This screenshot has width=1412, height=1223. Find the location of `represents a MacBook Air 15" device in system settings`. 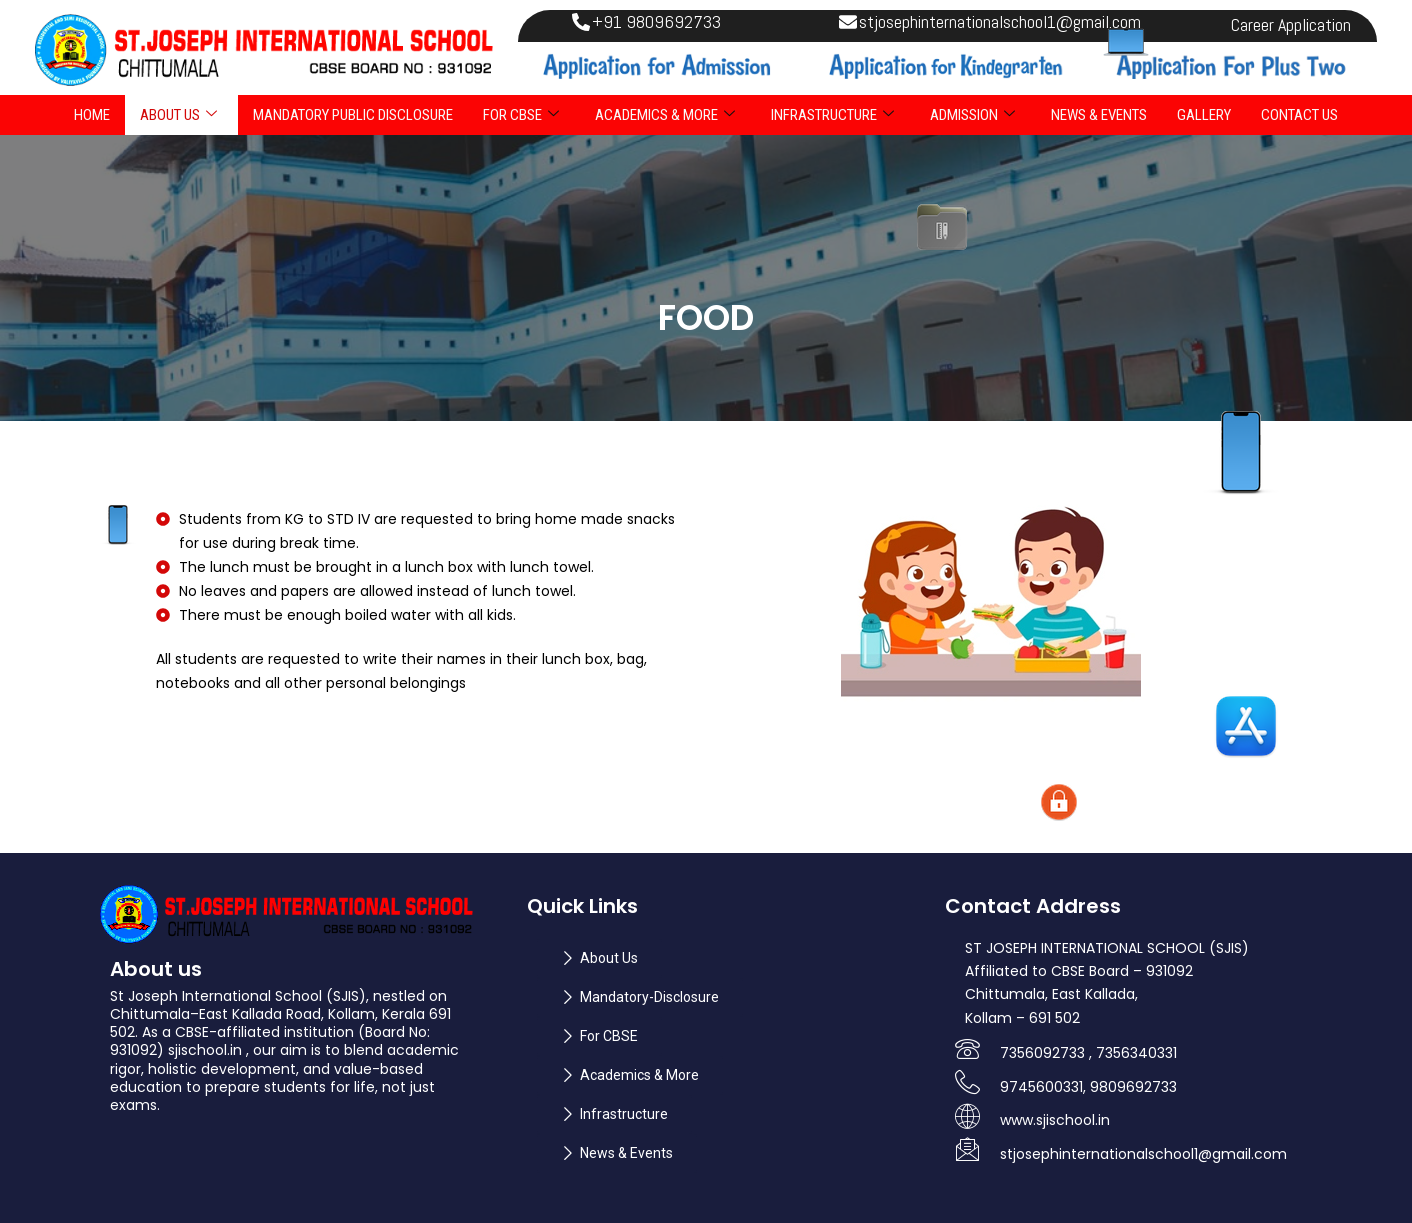

represents a MacBook Air 15" device in system settings is located at coordinates (1126, 40).